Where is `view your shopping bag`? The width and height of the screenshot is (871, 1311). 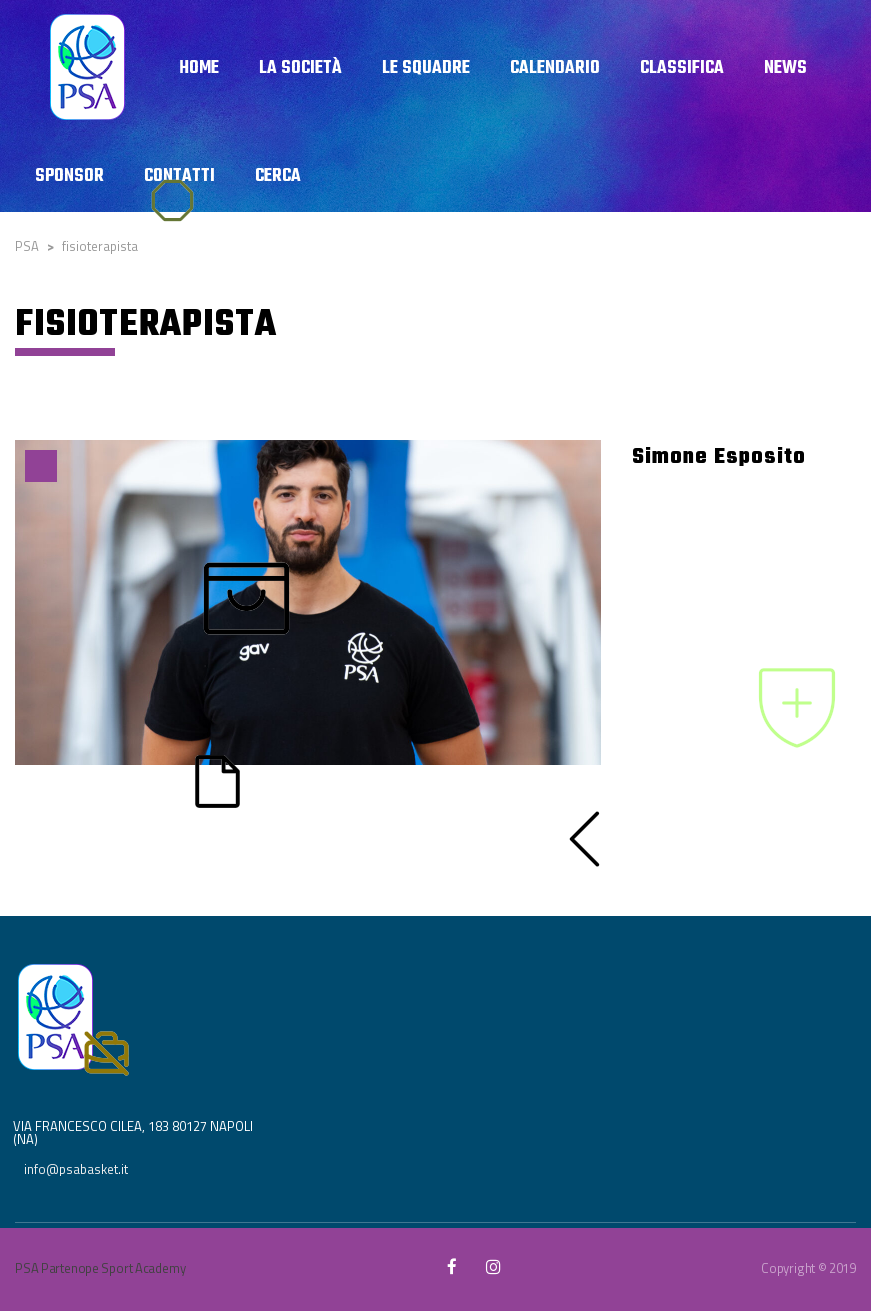 view your shopping bag is located at coordinates (246, 598).